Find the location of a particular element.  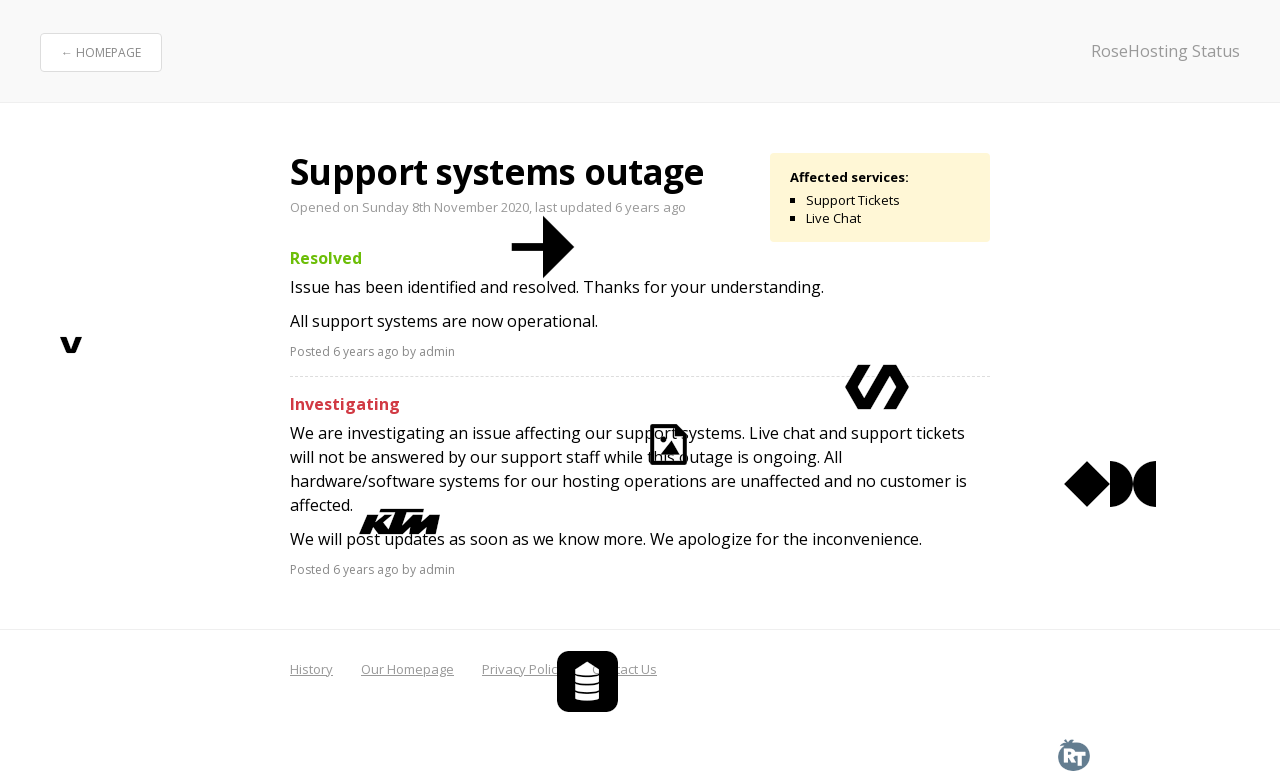

namesilo domain registrar logo is located at coordinates (587, 681).